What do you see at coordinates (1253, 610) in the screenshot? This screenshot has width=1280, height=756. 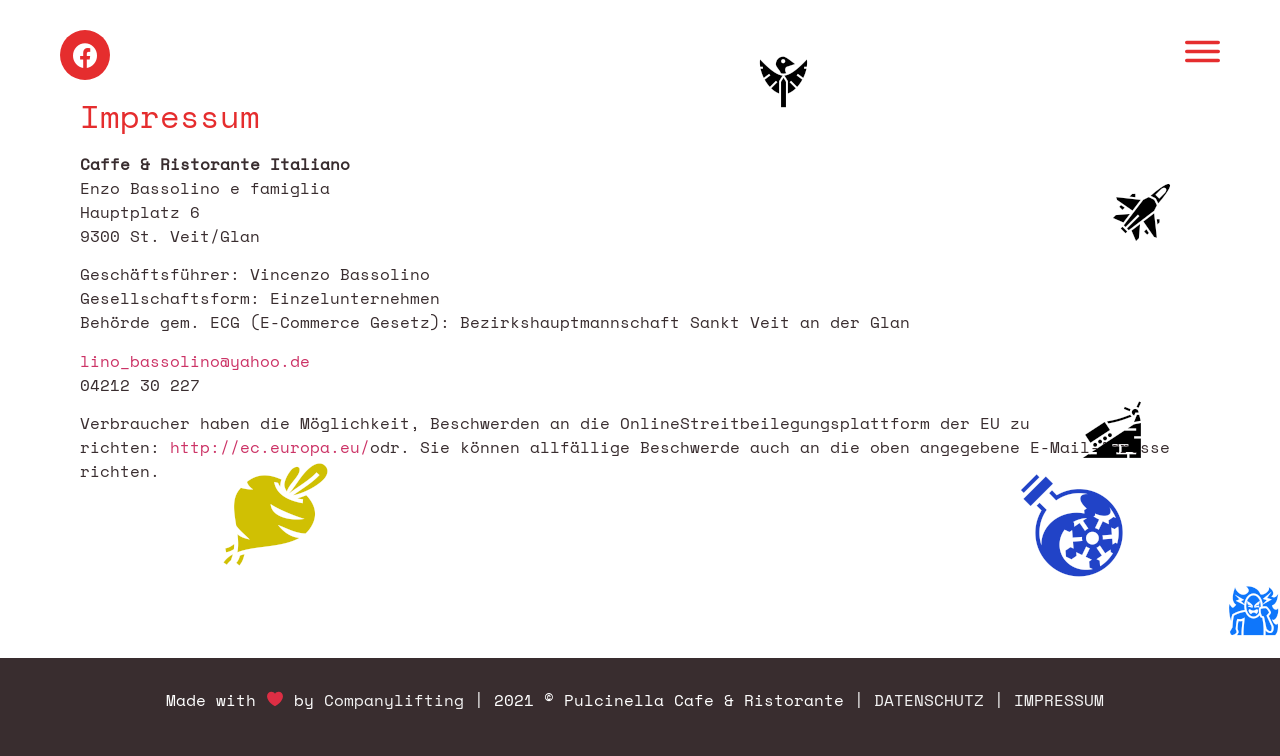 I see `activate enrage ability or berserk mode` at bounding box center [1253, 610].